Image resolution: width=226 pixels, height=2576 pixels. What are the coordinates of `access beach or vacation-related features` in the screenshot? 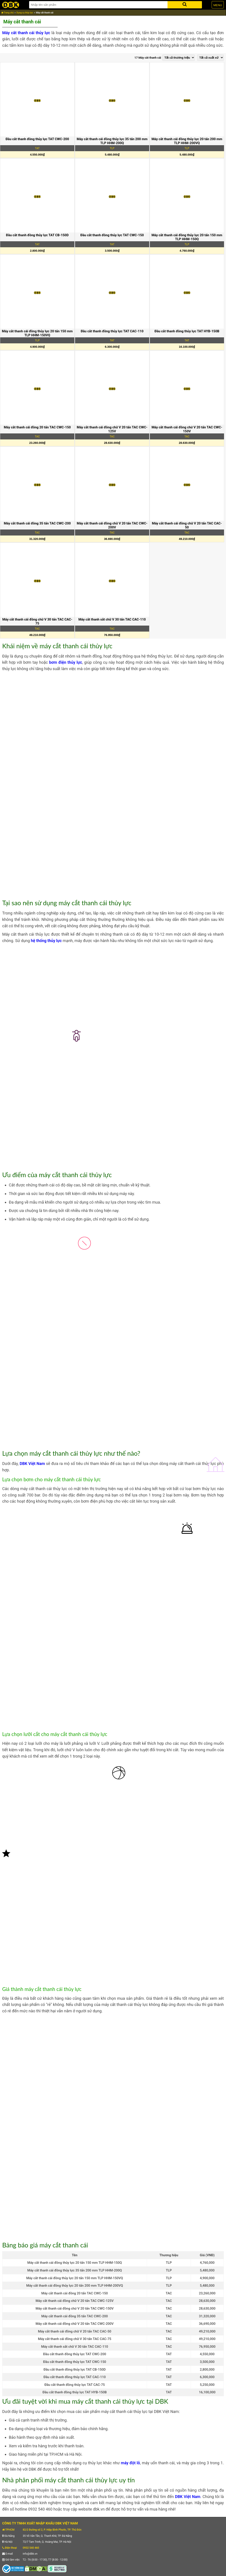 It's located at (119, 1773).